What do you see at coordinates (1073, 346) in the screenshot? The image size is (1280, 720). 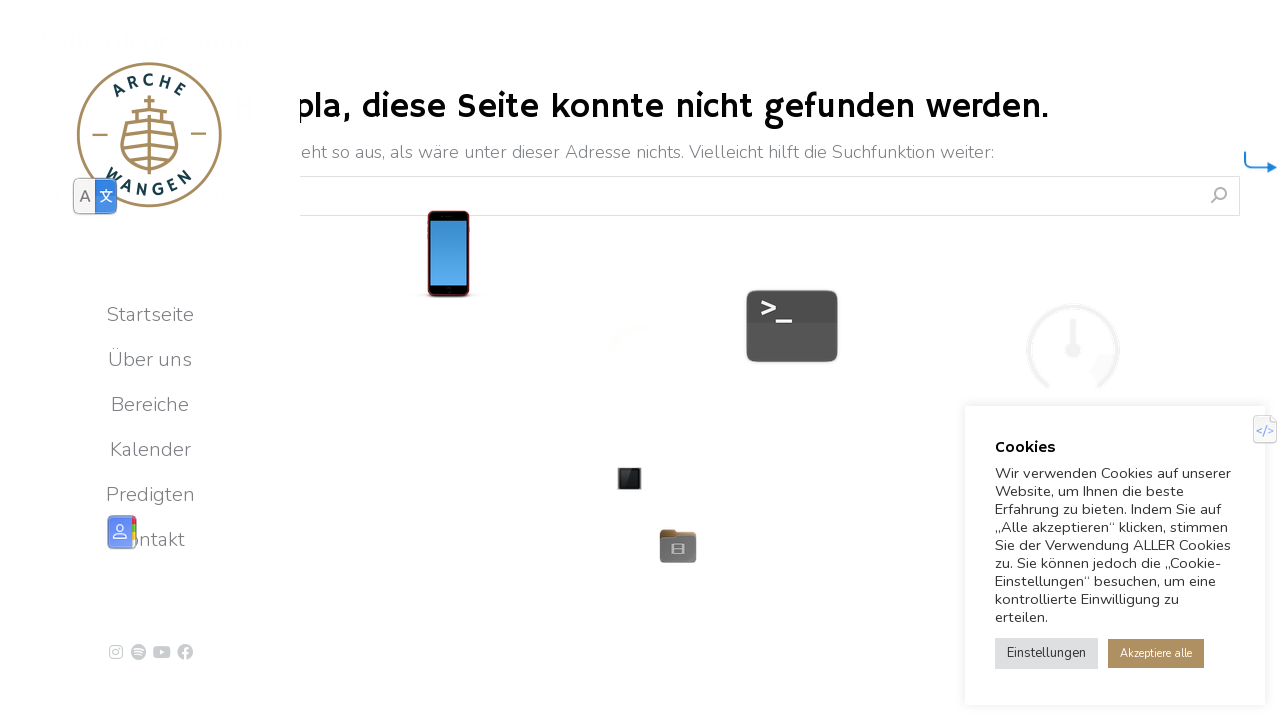 I see `view system performance metrics` at bounding box center [1073, 346].